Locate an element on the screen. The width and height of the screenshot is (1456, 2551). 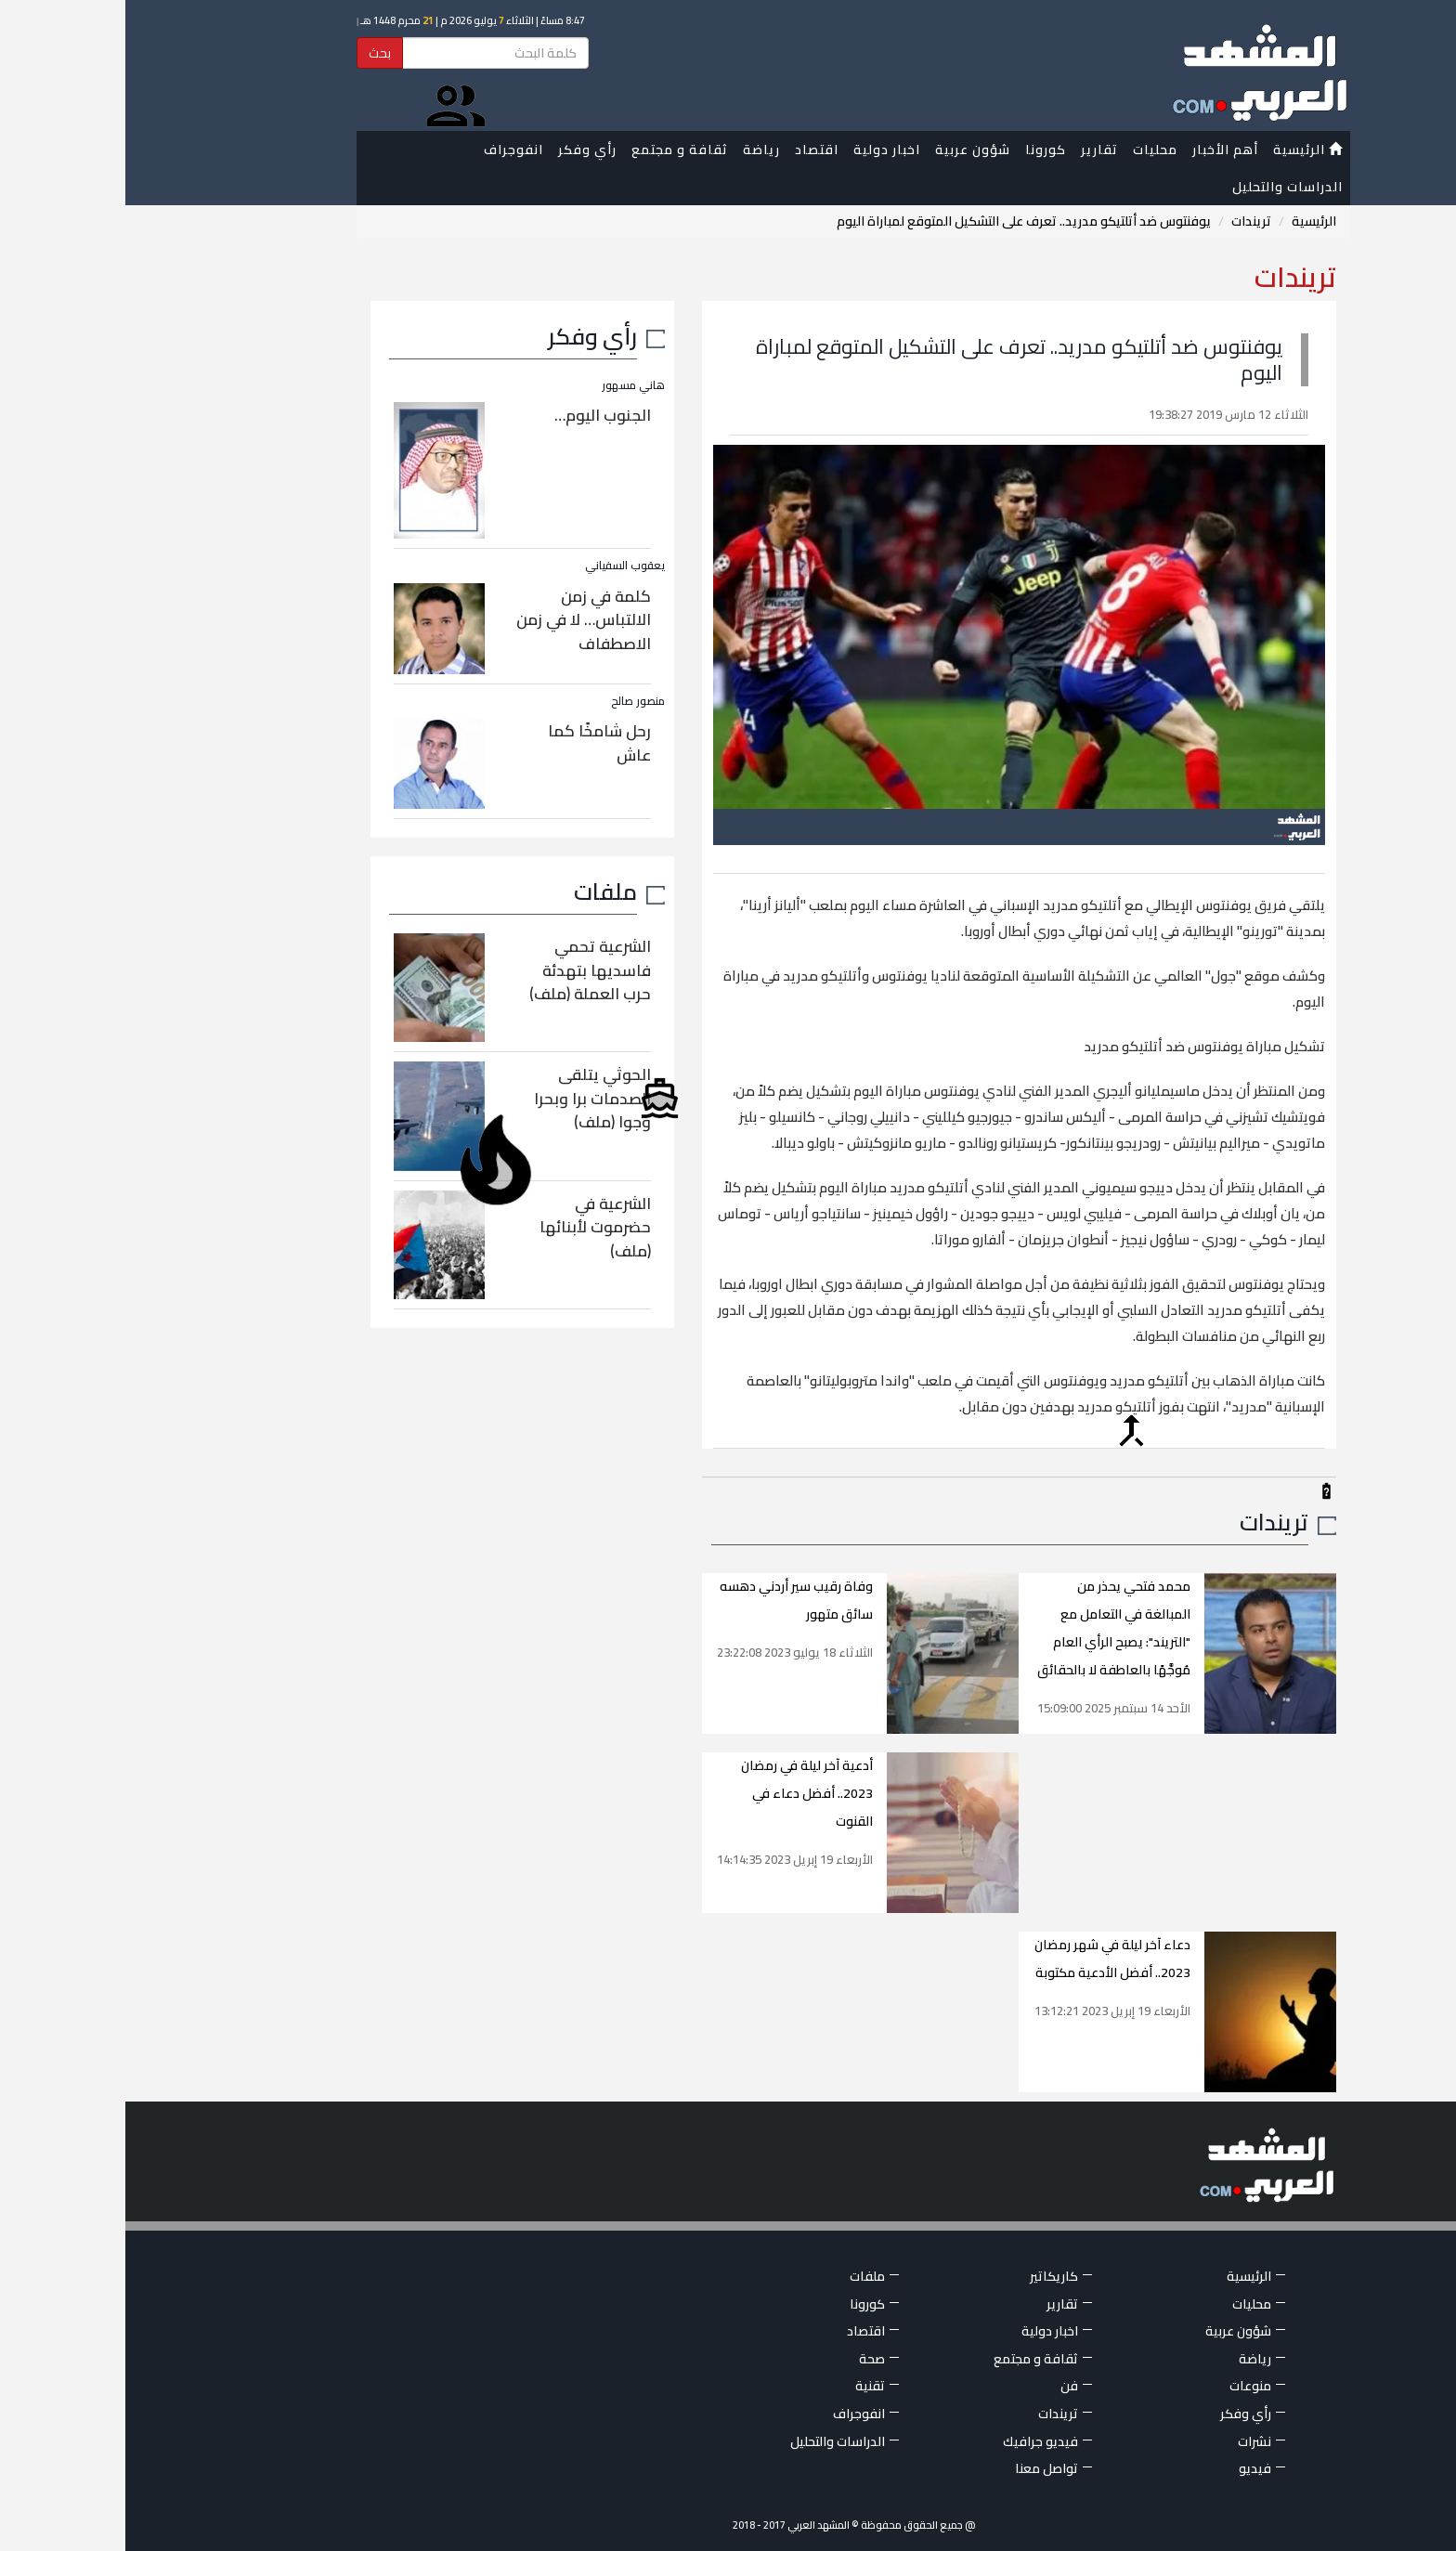
view group members is located at coordinates (456, 106).